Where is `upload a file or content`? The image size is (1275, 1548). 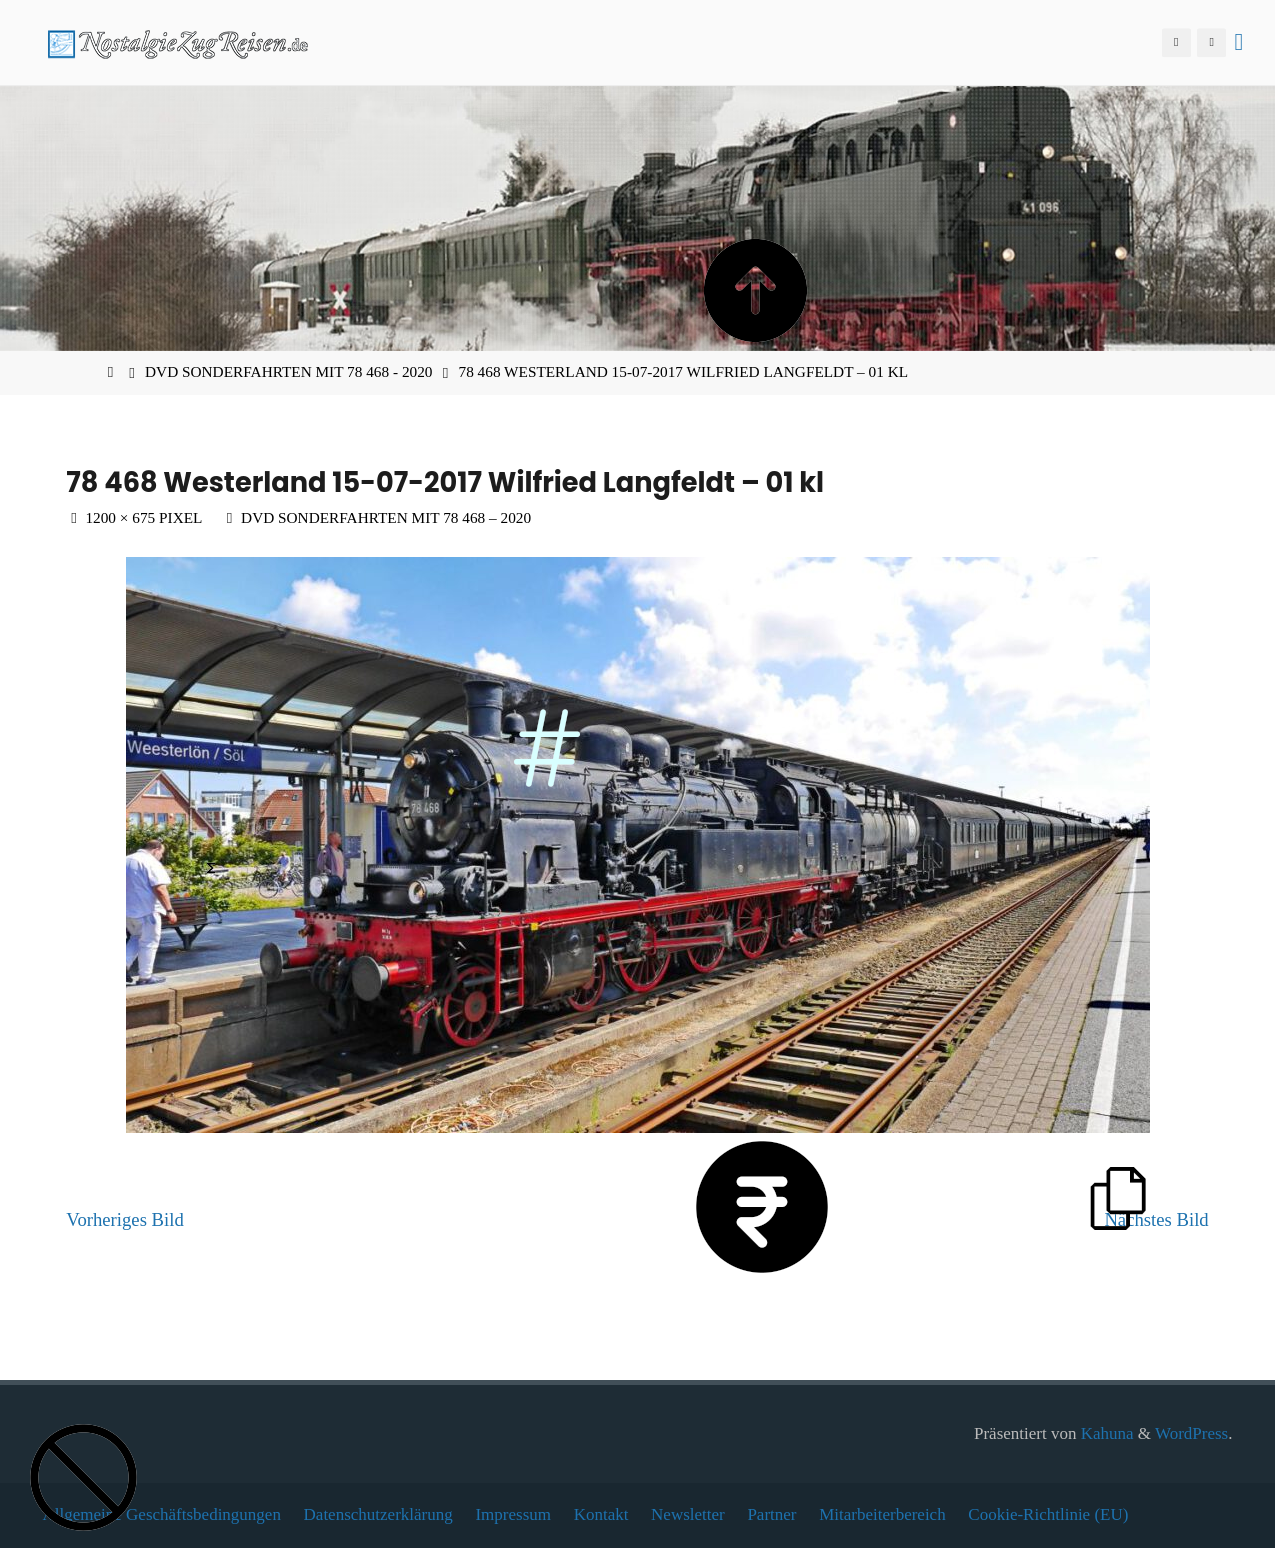
upload a file or content is located at coordinates (755, 290).